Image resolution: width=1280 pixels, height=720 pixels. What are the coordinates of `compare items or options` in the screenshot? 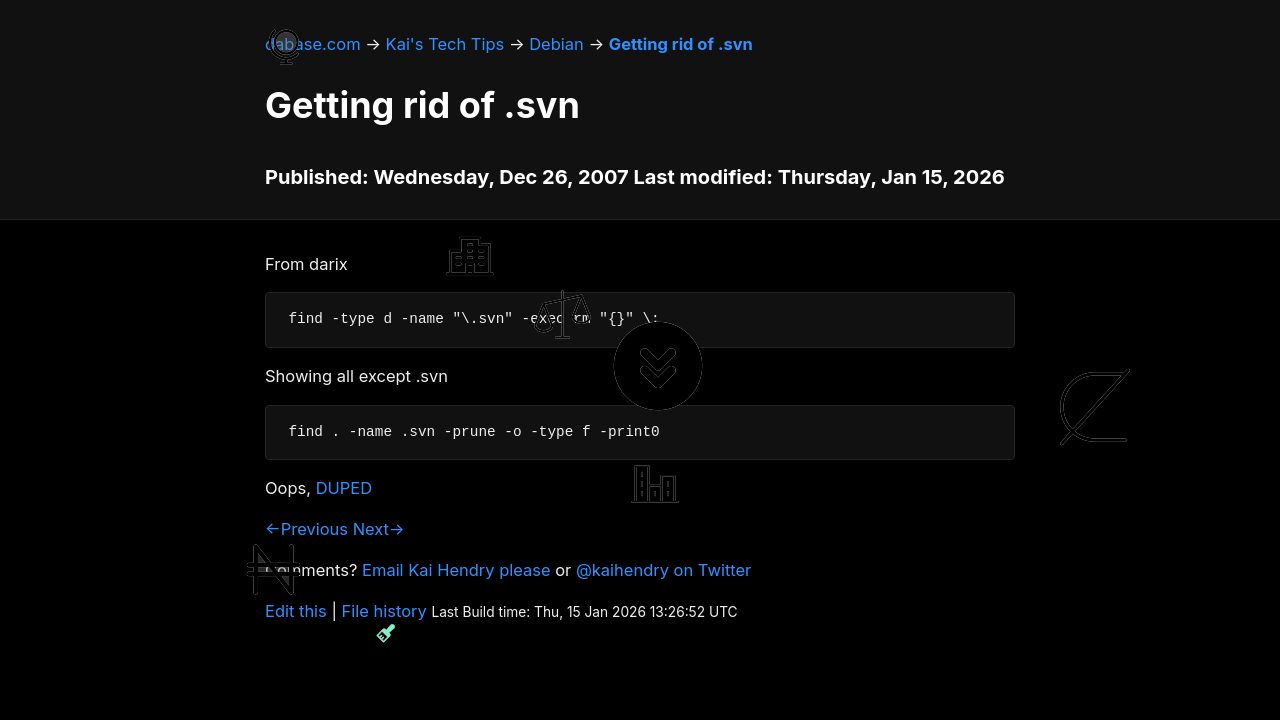 It's located at (562, 314).